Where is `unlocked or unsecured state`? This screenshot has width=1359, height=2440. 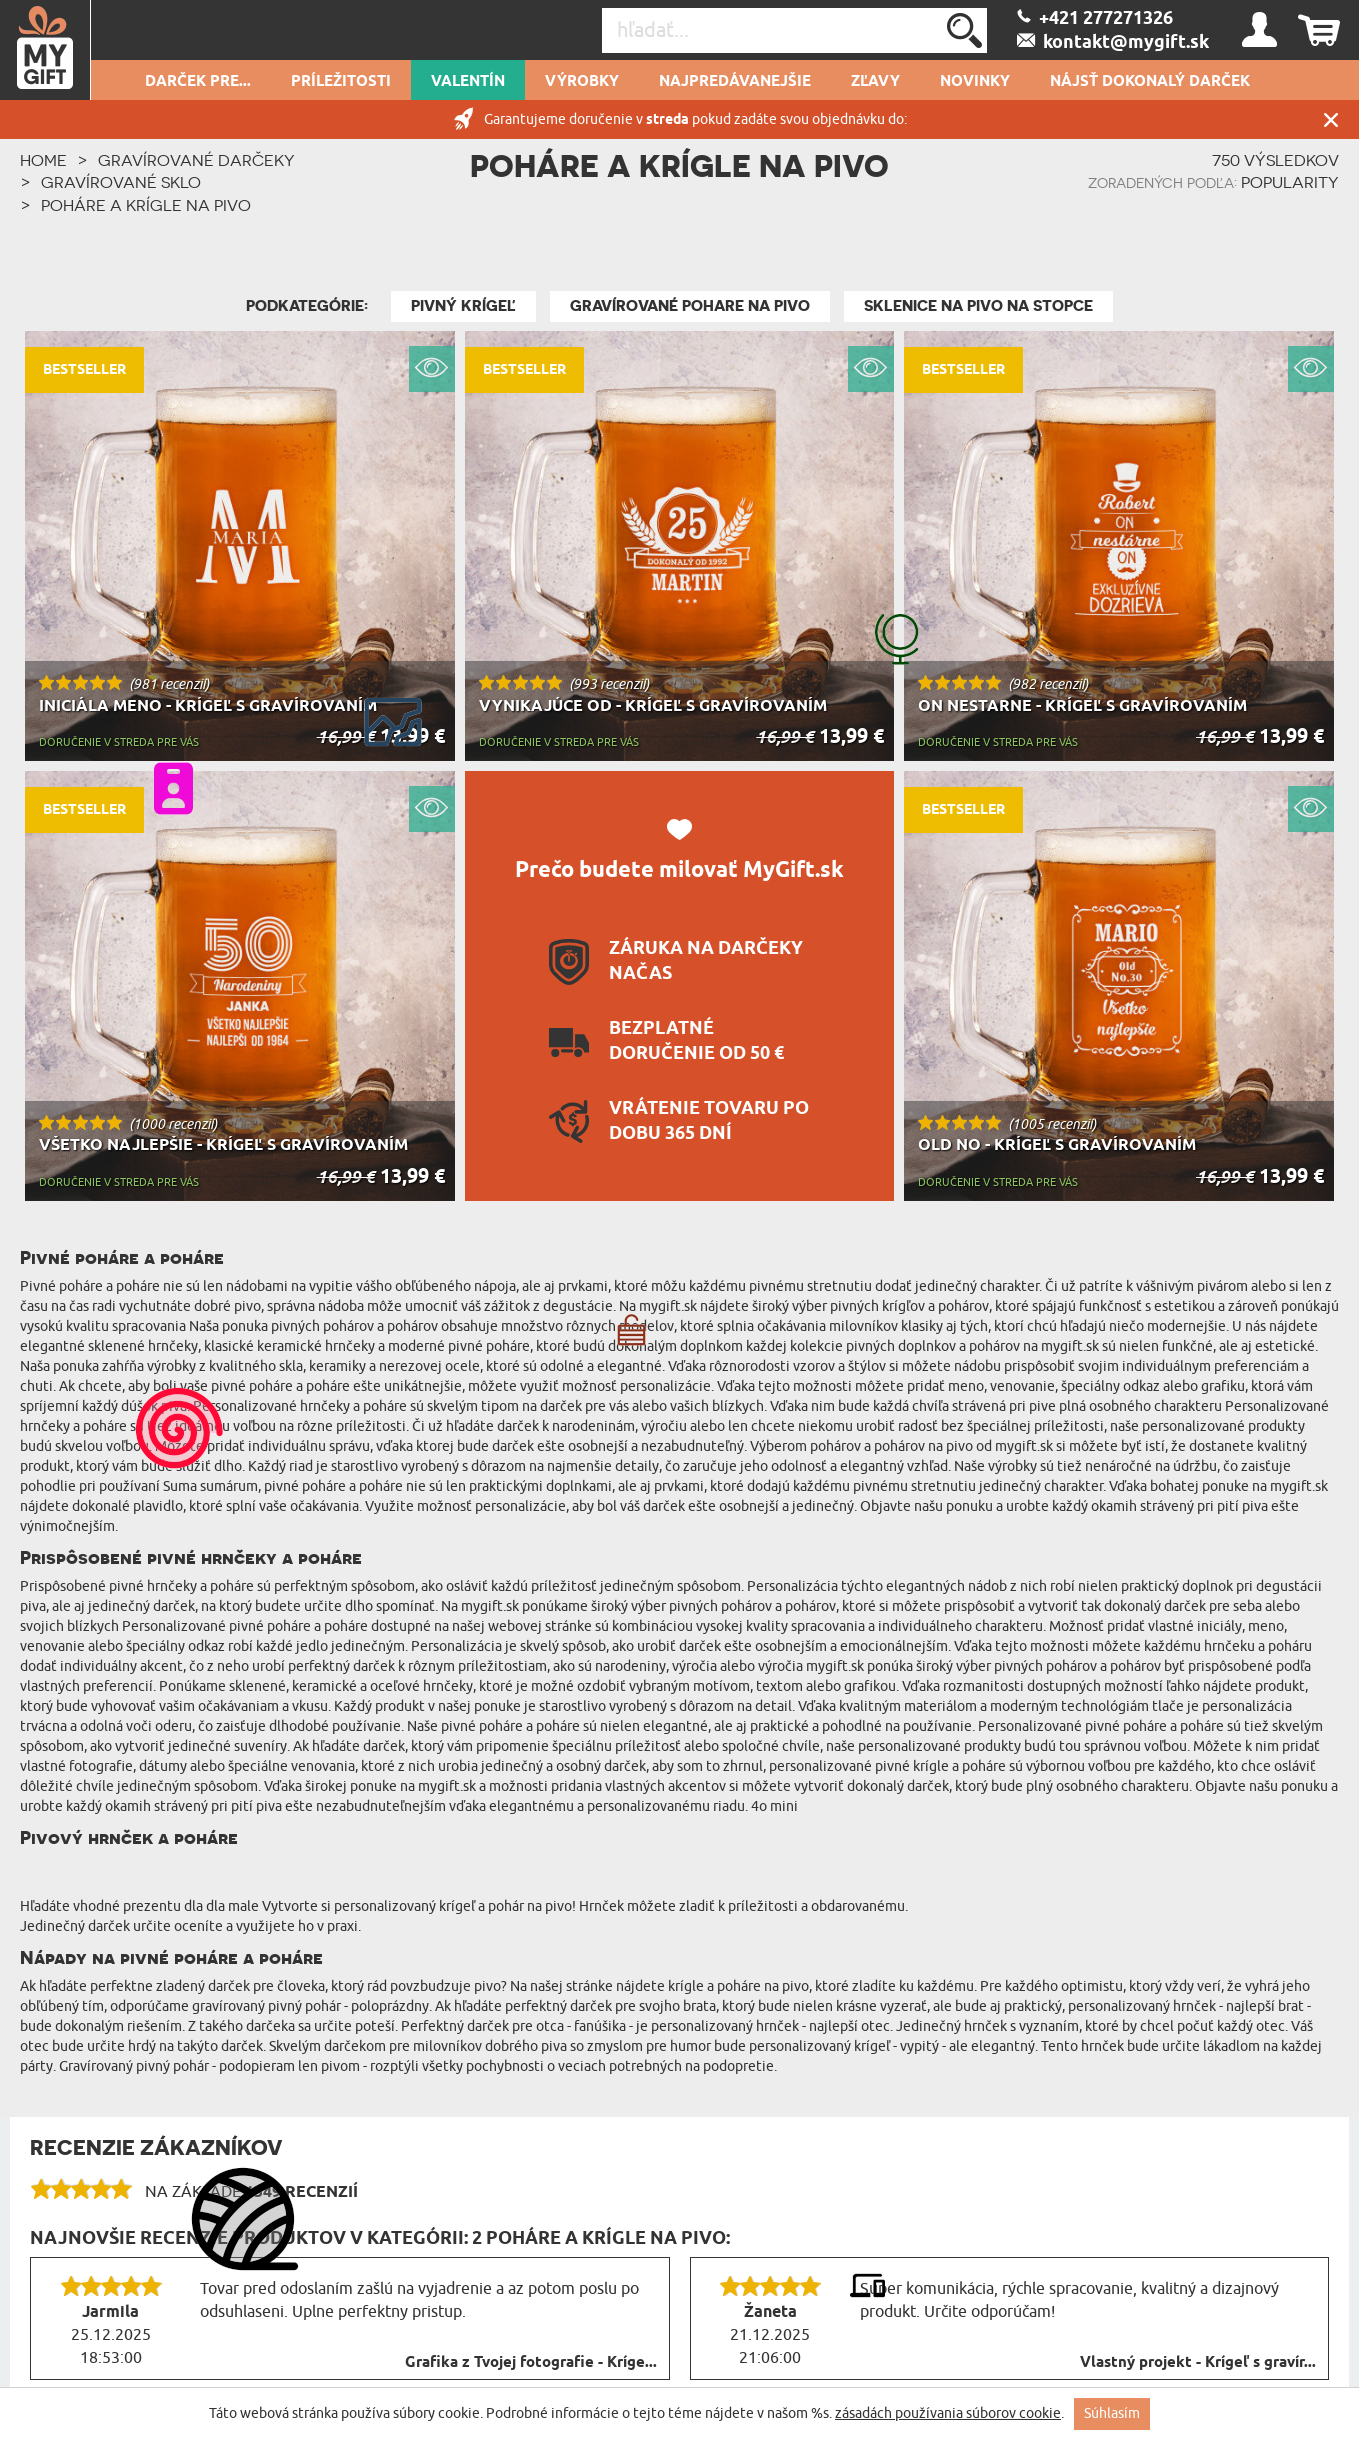
unlocked or unsecured state is located at coordinates (631, 1331).